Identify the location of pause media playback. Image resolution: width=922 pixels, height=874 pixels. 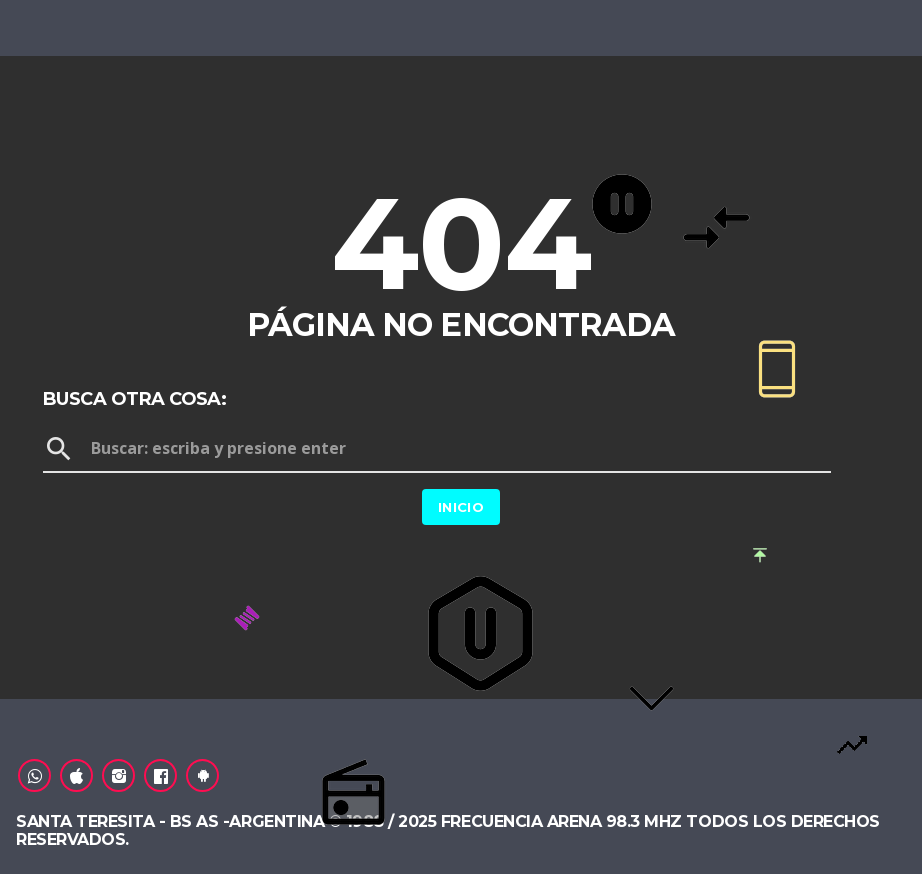
(622, 204).